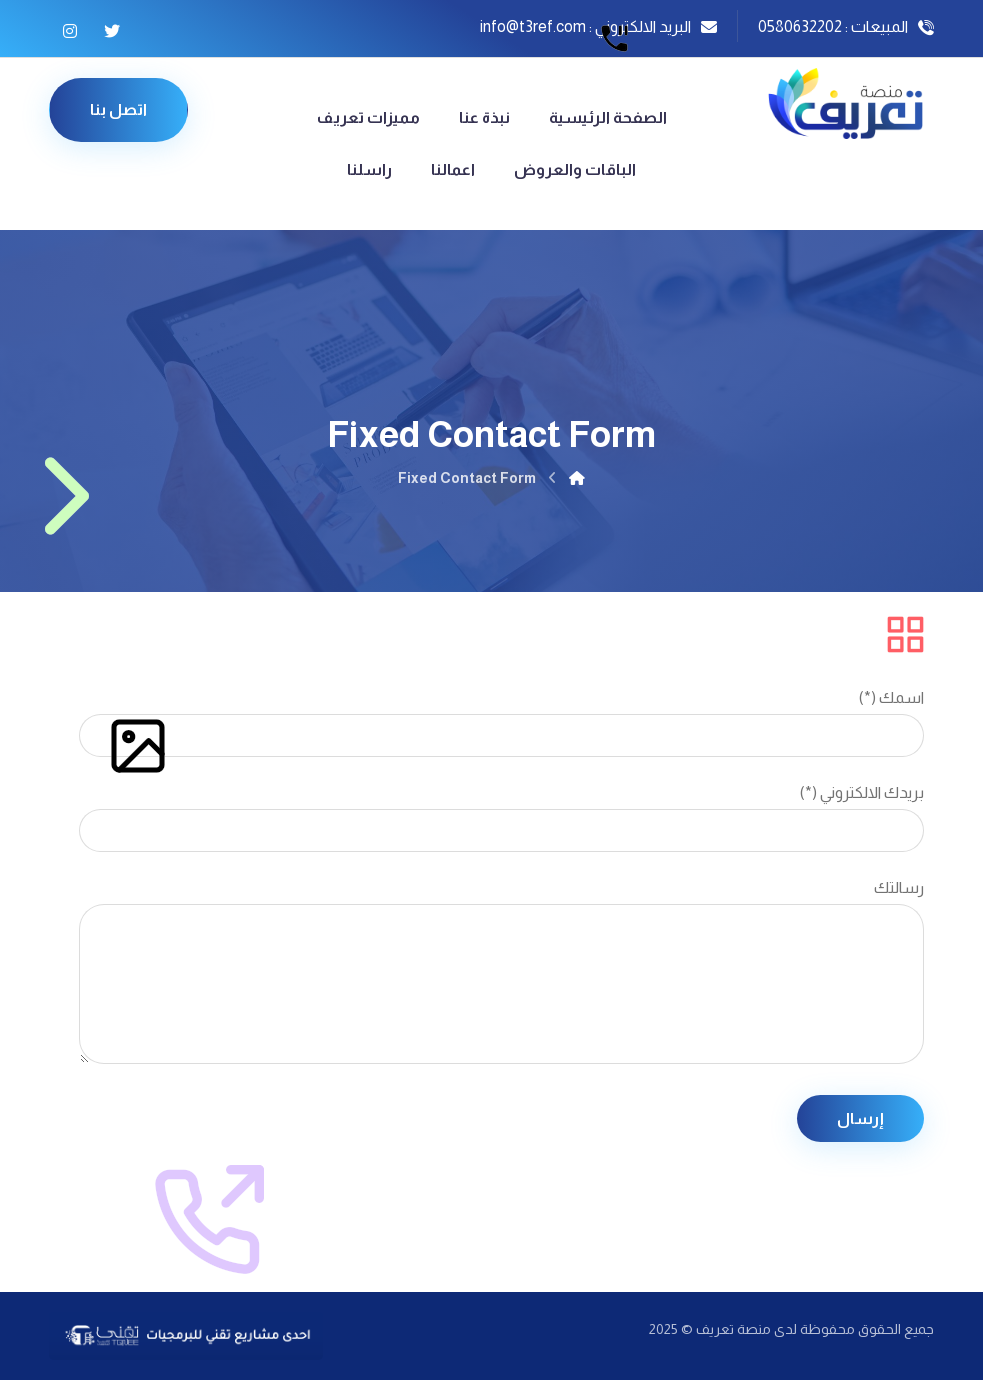  Describe the element at coordinates (138, 746) in the screenshot. I see `view image or photo` at that location.